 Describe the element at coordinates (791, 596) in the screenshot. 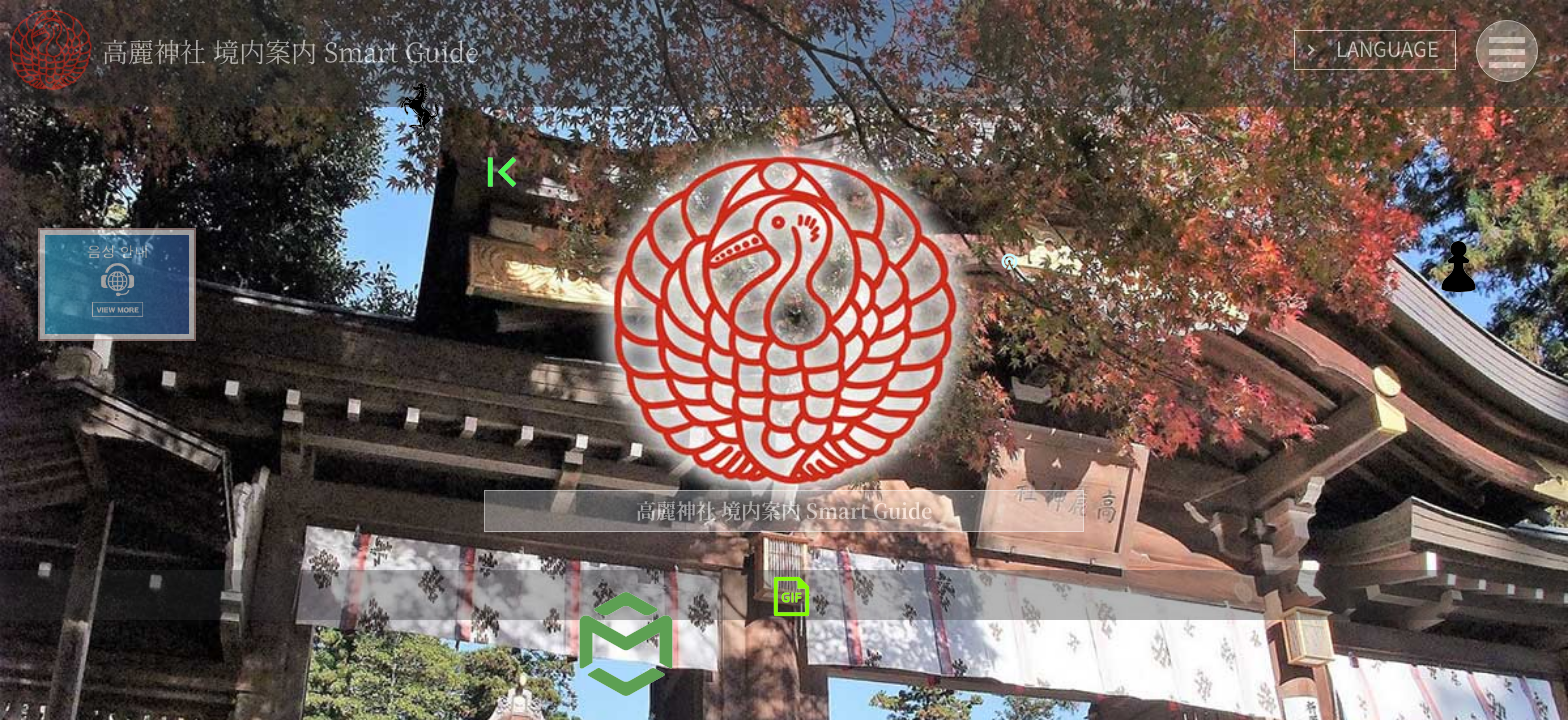

I see `attach a GIF file` at that location.